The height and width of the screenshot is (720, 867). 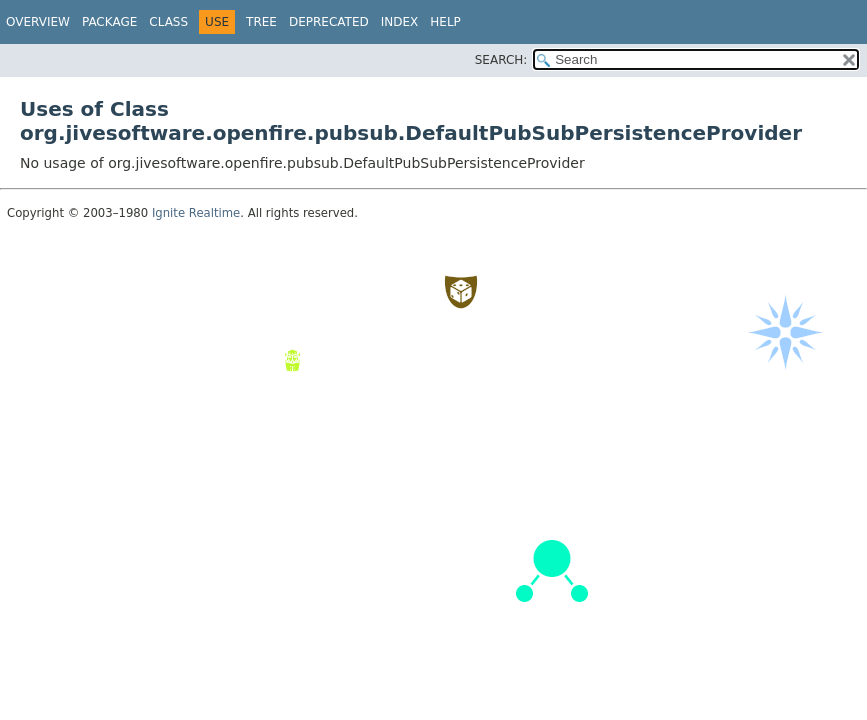 I want to click on indicates a hazard or danger zone in gameplay, so click(x=785, y=332).